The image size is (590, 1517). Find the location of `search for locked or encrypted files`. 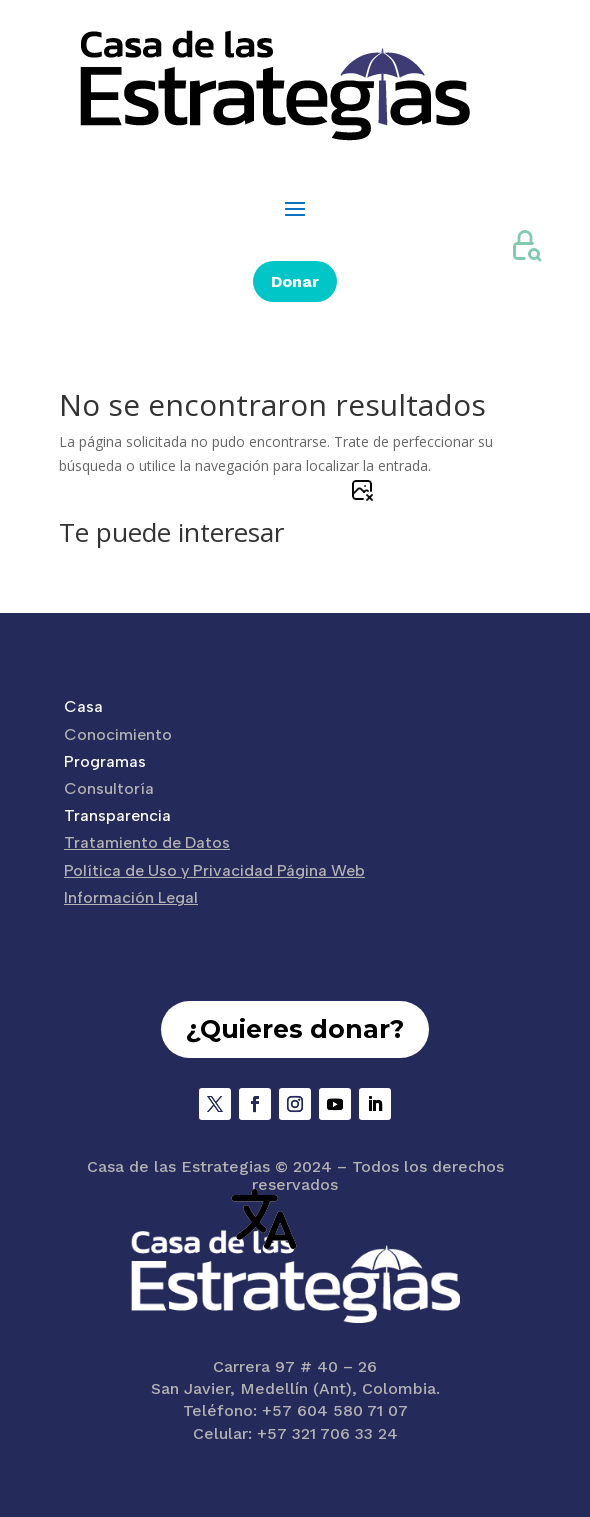

search for locked or encrypted files is located at coordinates (525, 245).